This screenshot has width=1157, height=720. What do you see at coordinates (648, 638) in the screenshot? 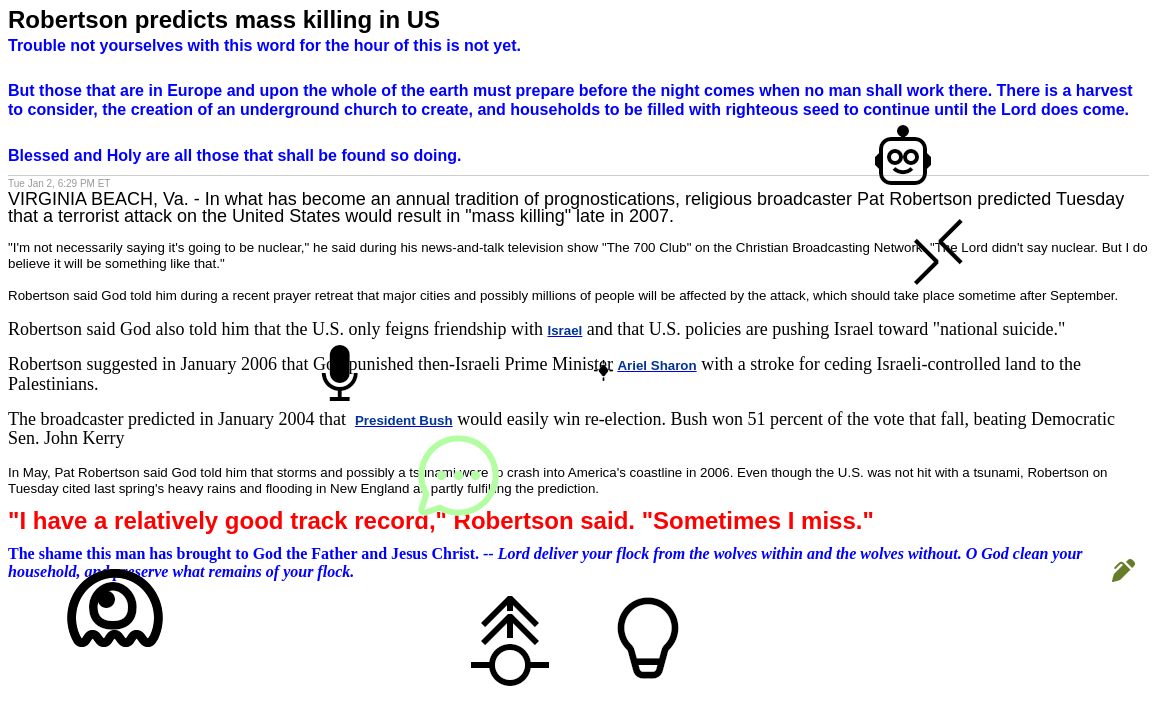
I see `access tips or suggestions` at bounding box center [648, 638].